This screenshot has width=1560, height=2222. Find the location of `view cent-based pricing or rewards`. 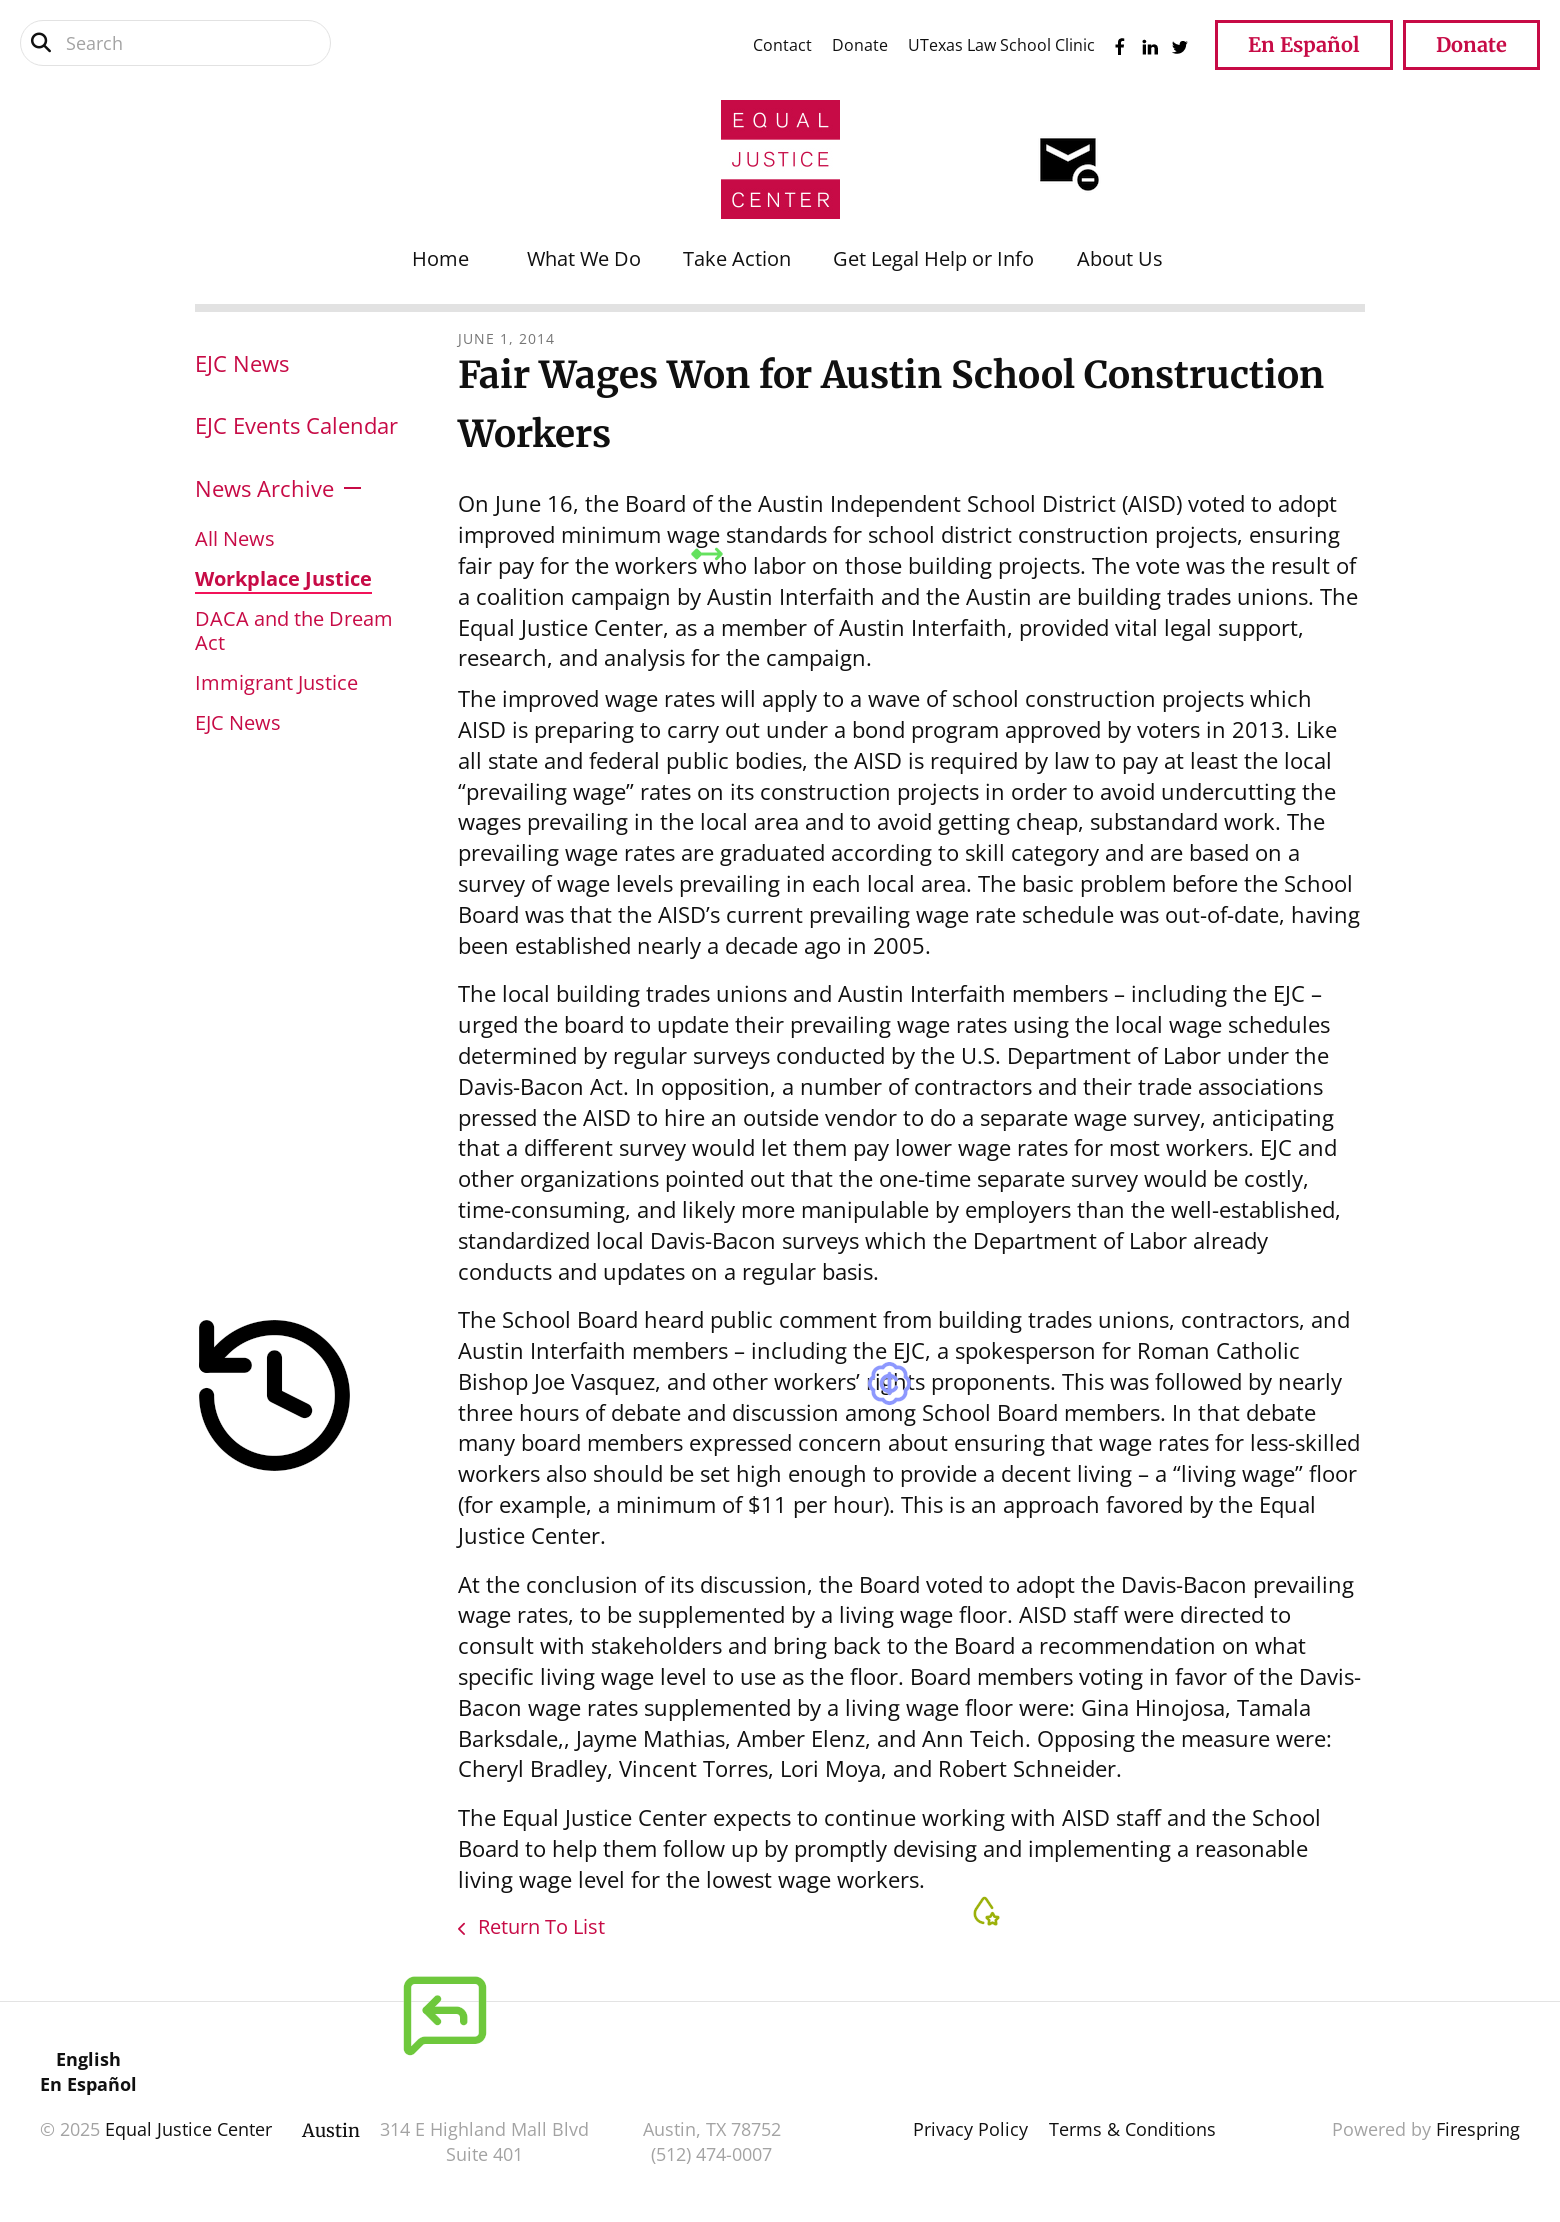

view cent-based pricing or rewards is located at coordinates (889, 1383).